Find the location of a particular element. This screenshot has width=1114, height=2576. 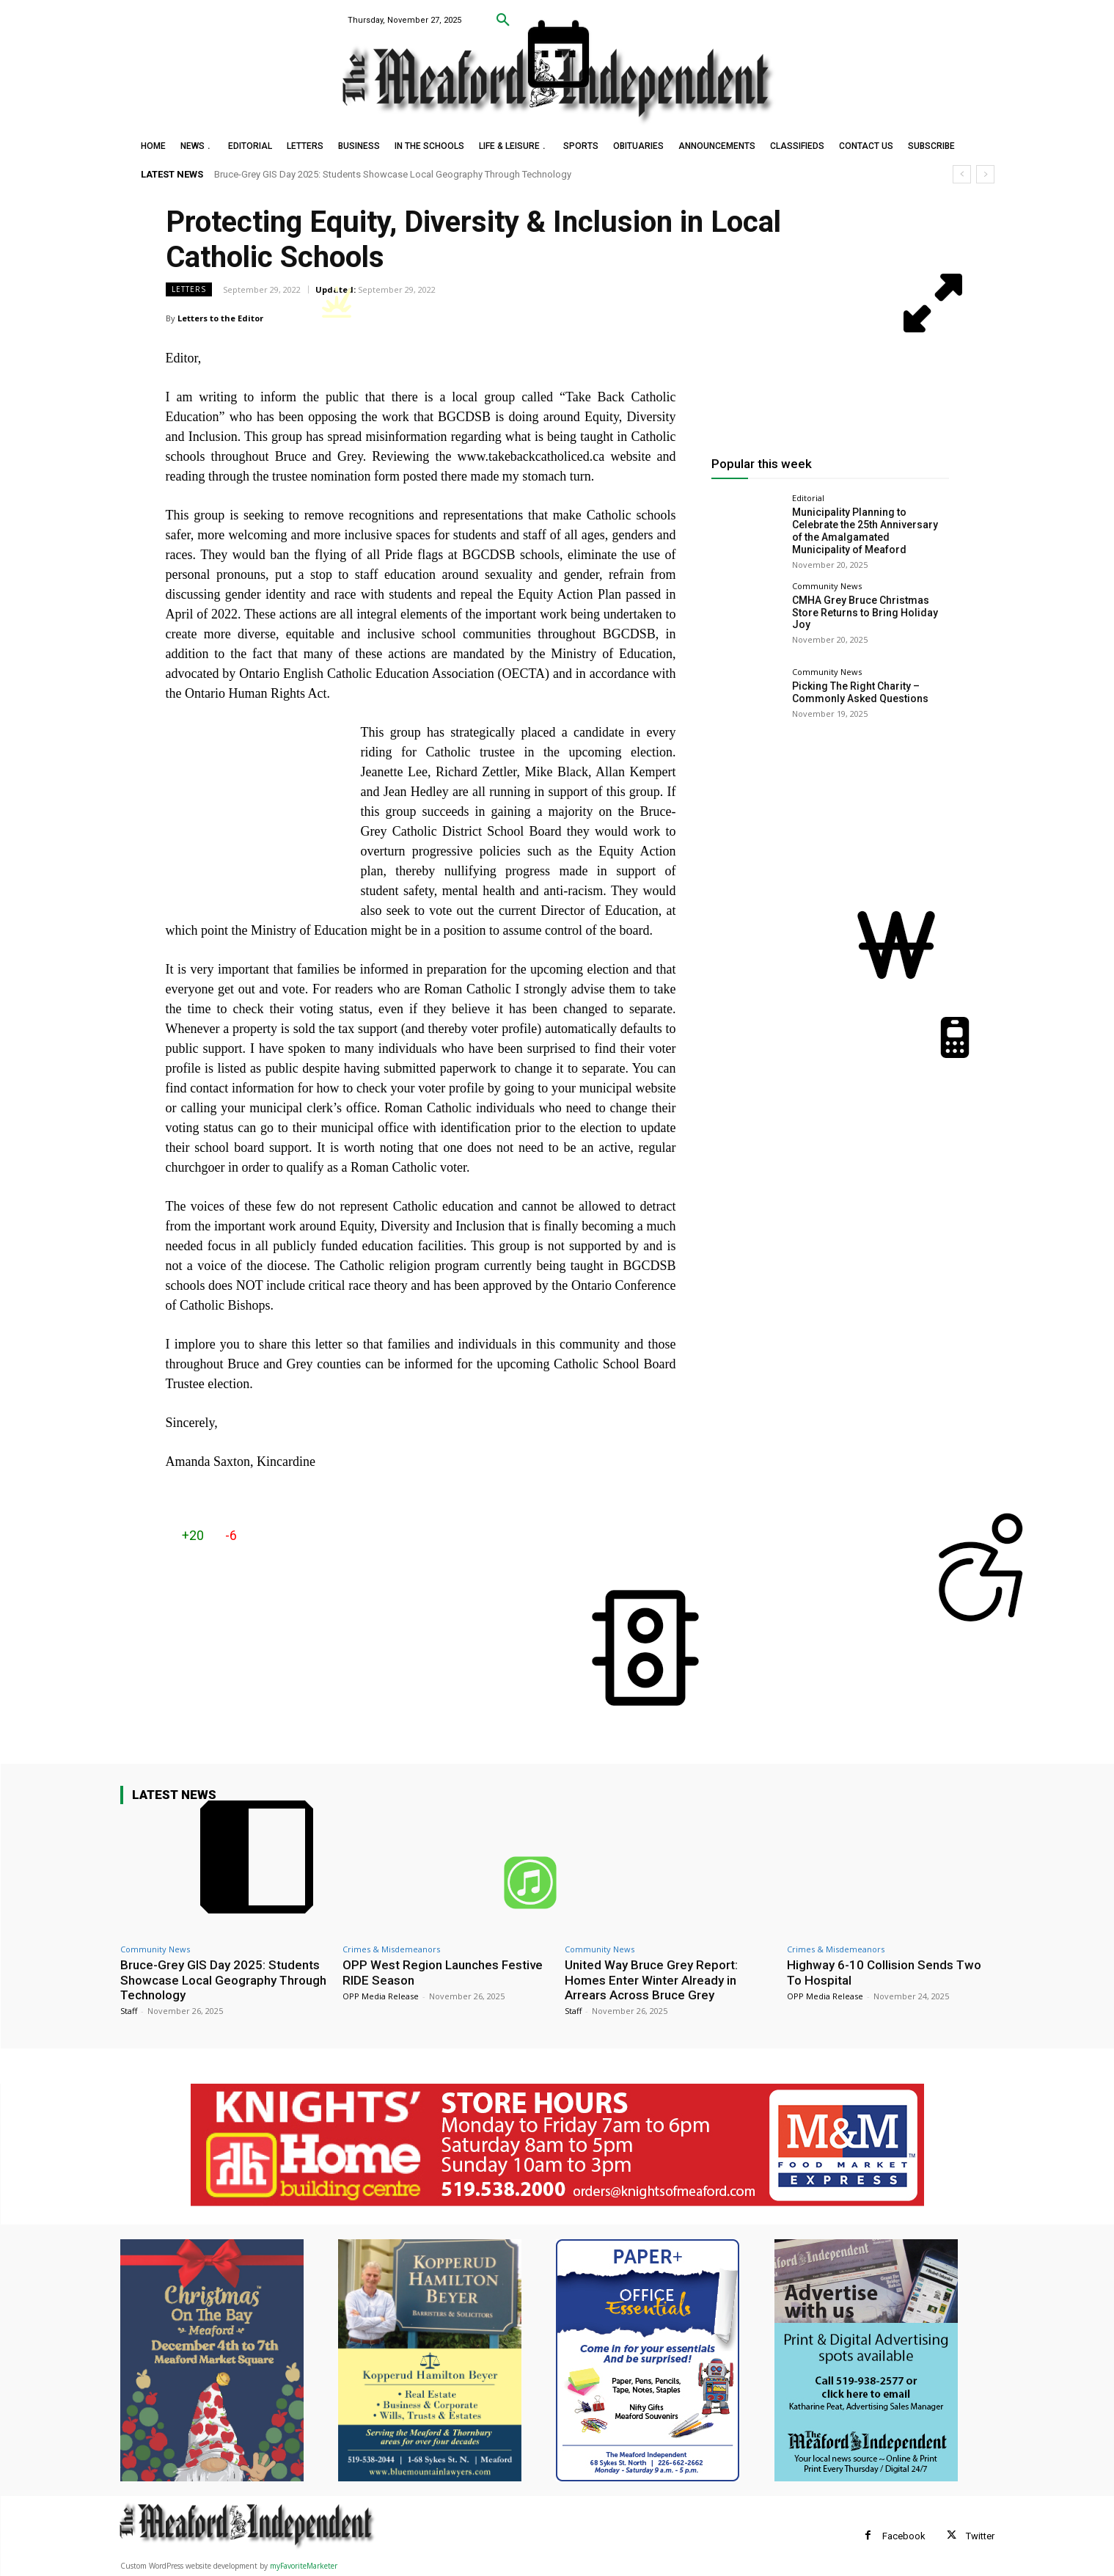

expand to fullscreen mode is located at coordinates (933, 303).